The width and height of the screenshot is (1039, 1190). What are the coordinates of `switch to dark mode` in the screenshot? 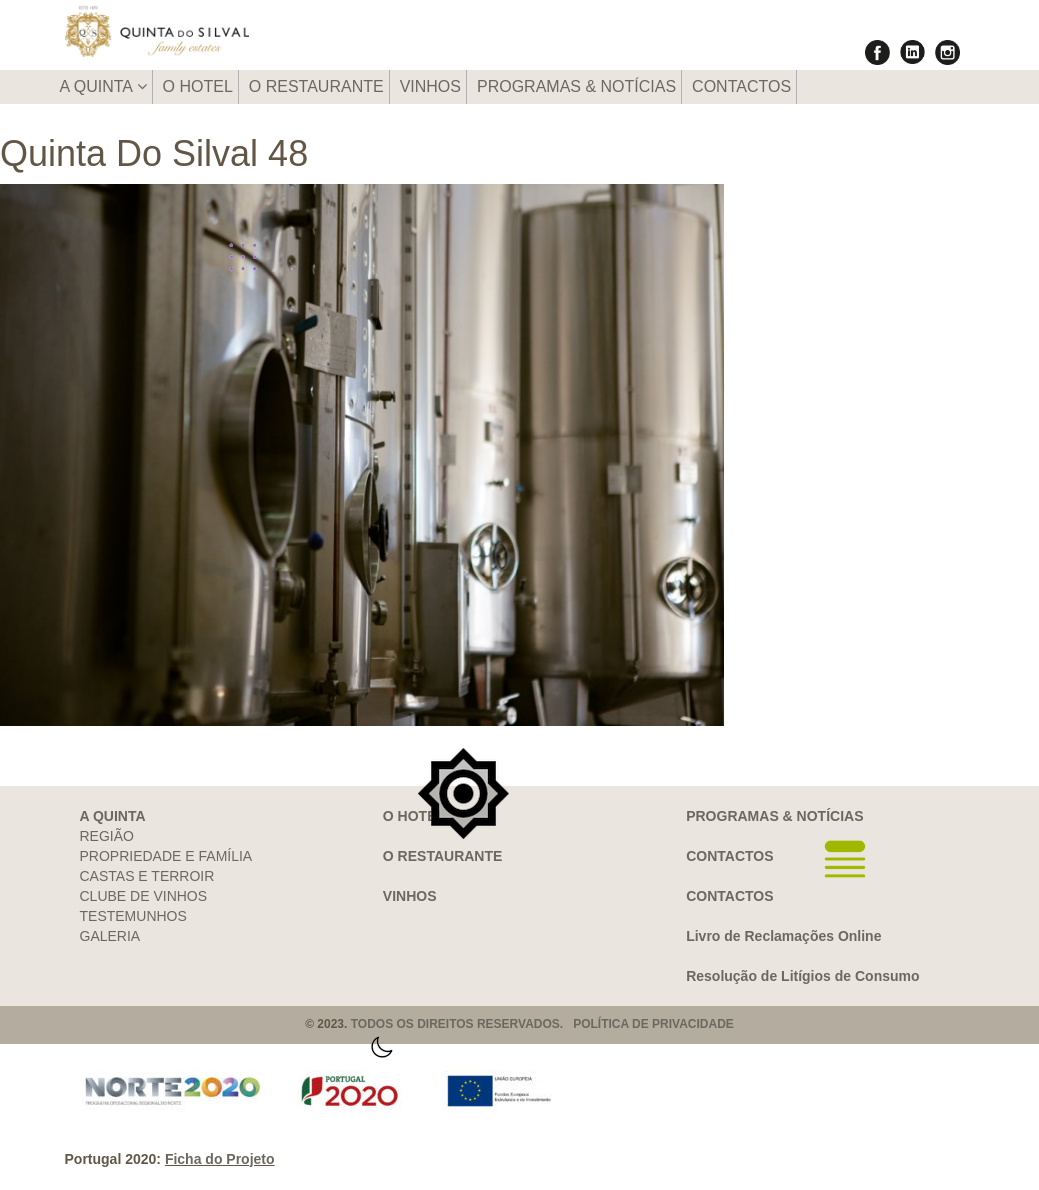 It's located at (381, 1047).